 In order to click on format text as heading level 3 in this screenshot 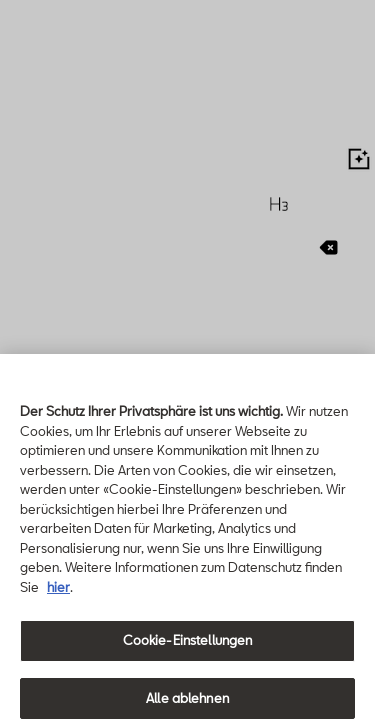, I will do `click(279, 204)`.